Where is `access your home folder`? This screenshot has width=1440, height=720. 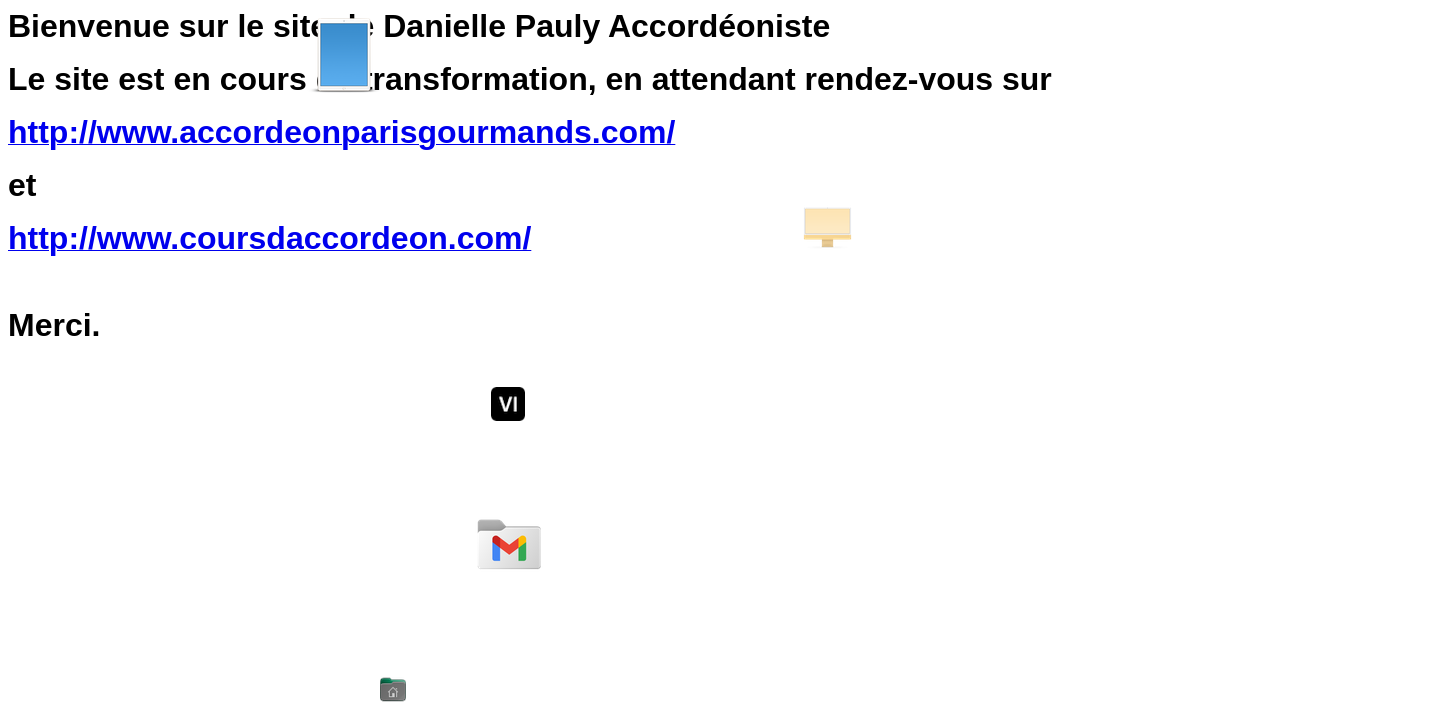
access your home folder is located at coordinates (393, 689).